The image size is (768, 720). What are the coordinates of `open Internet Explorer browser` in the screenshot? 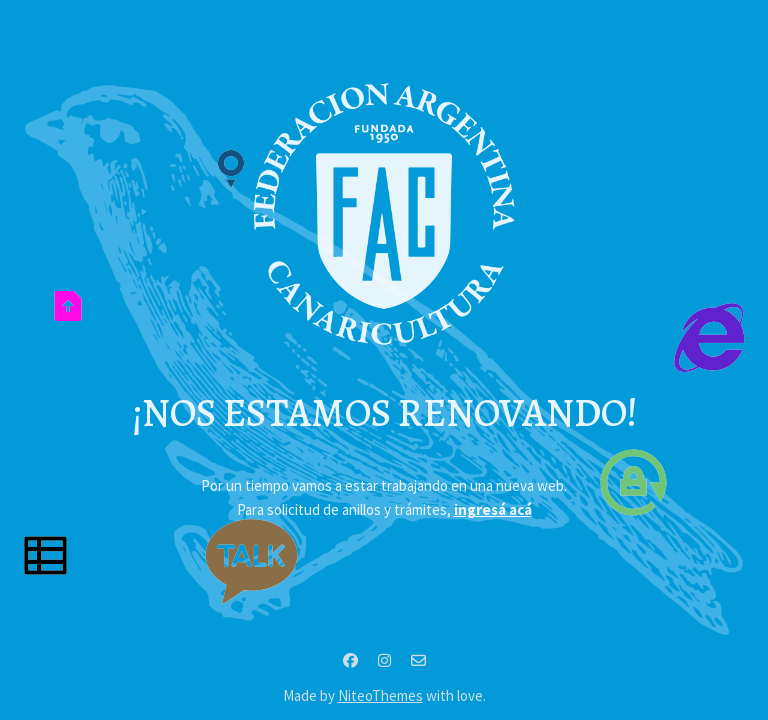 It's located at (711, 339).